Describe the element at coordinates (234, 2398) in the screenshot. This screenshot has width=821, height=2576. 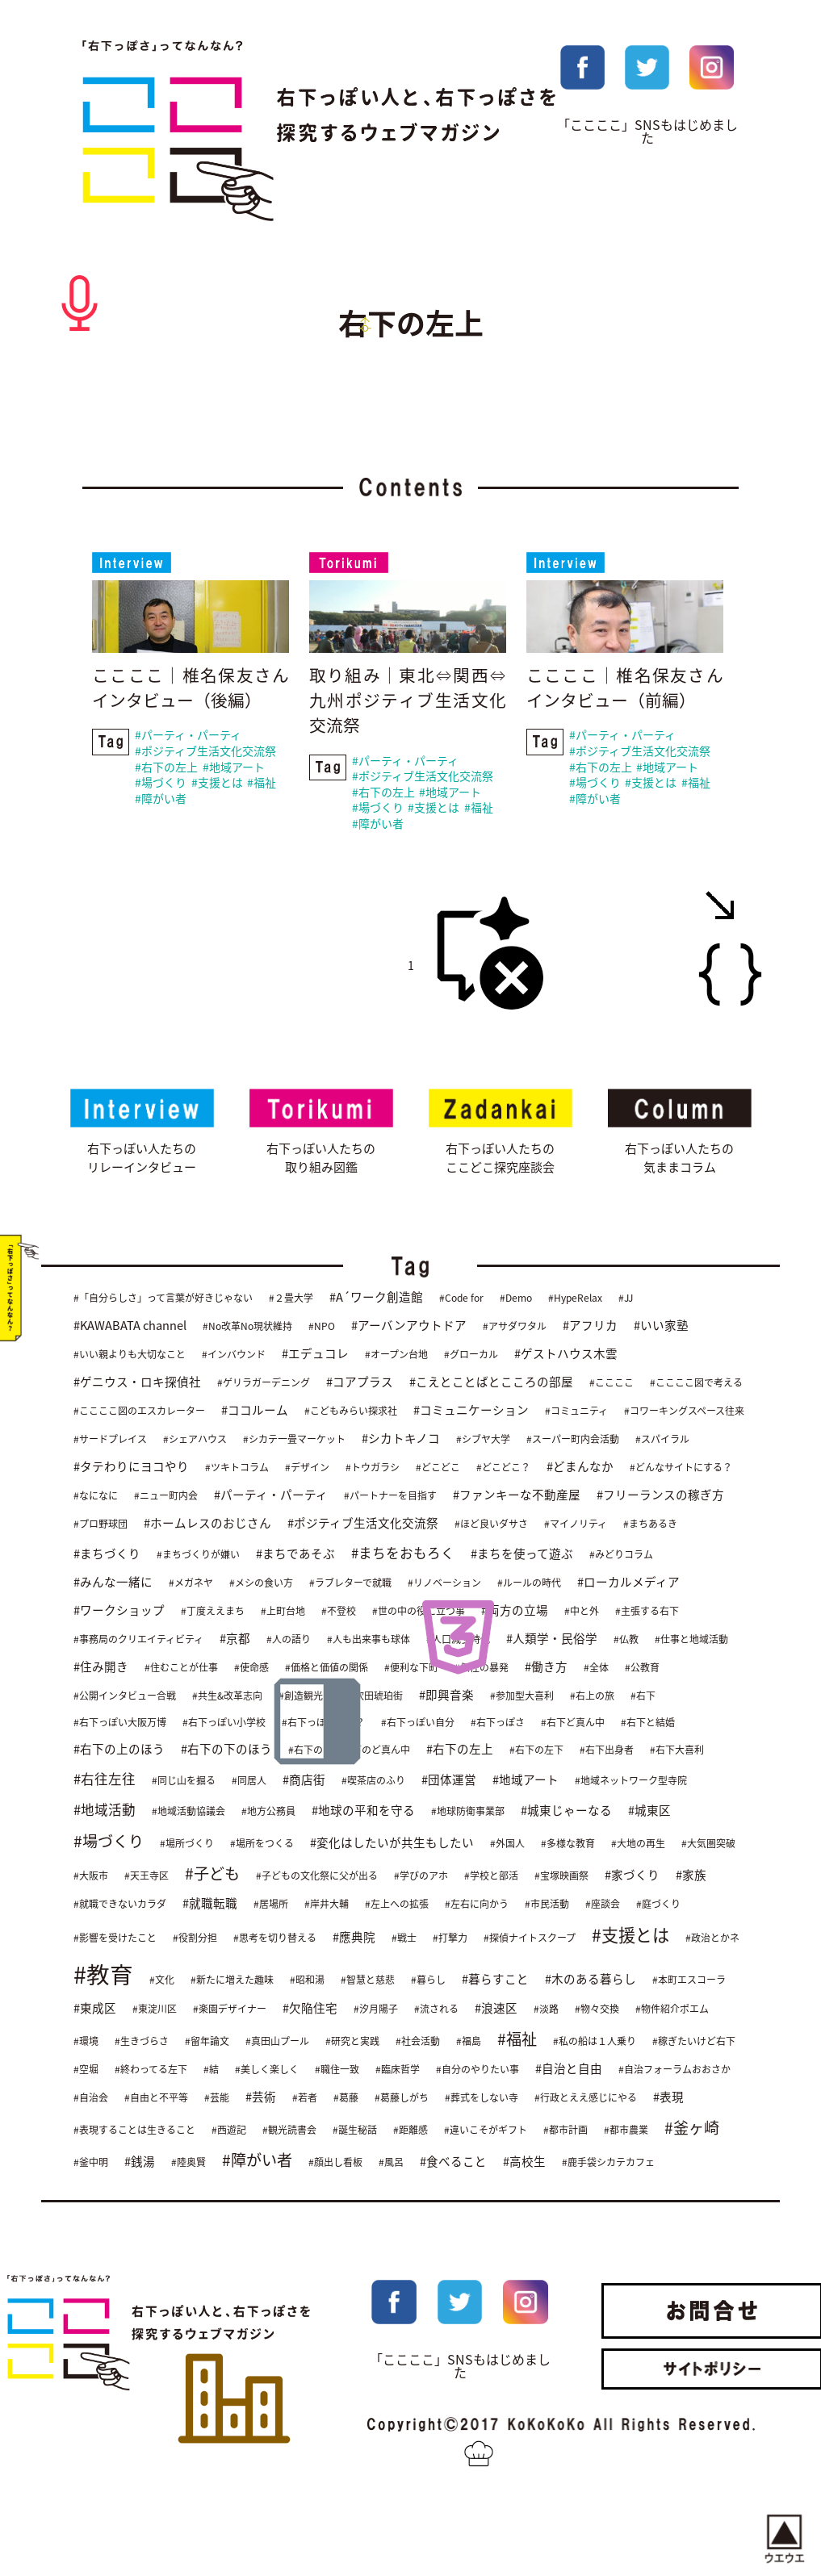
I see `view city or urban locations` at that location.